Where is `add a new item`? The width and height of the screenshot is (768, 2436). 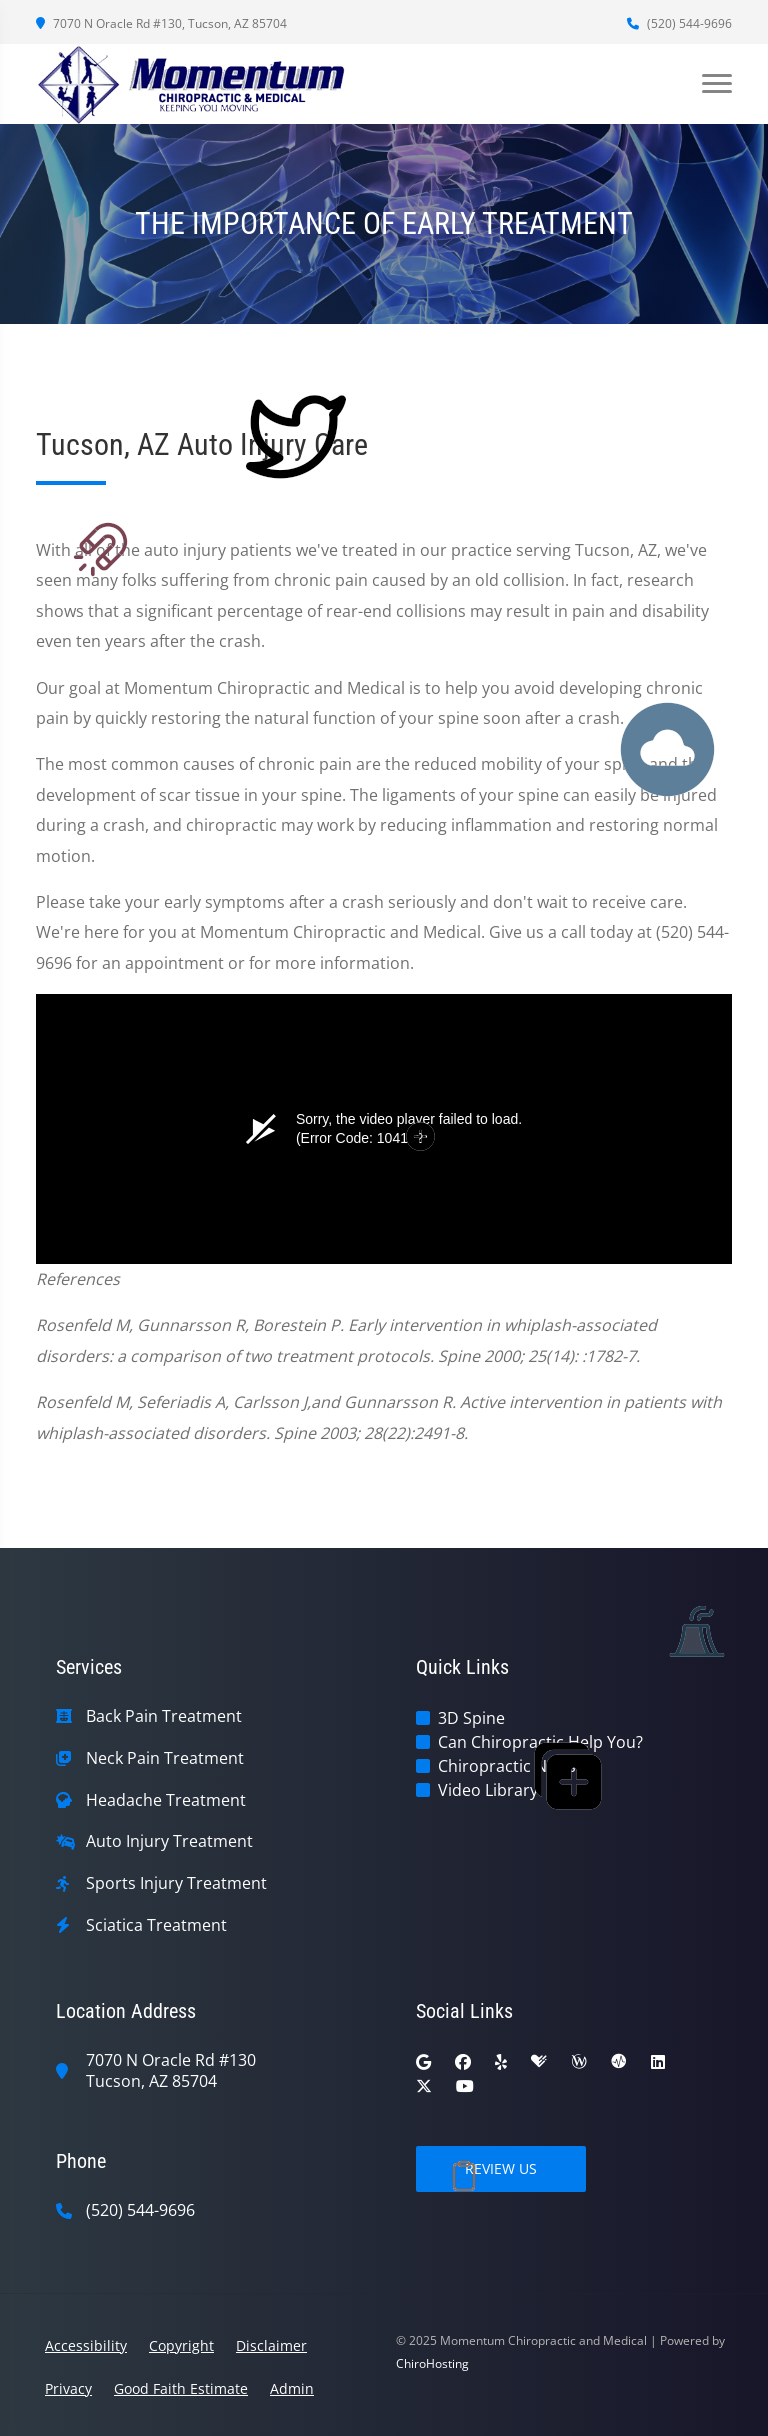 add a new item is located at coordinates (420, 1136).